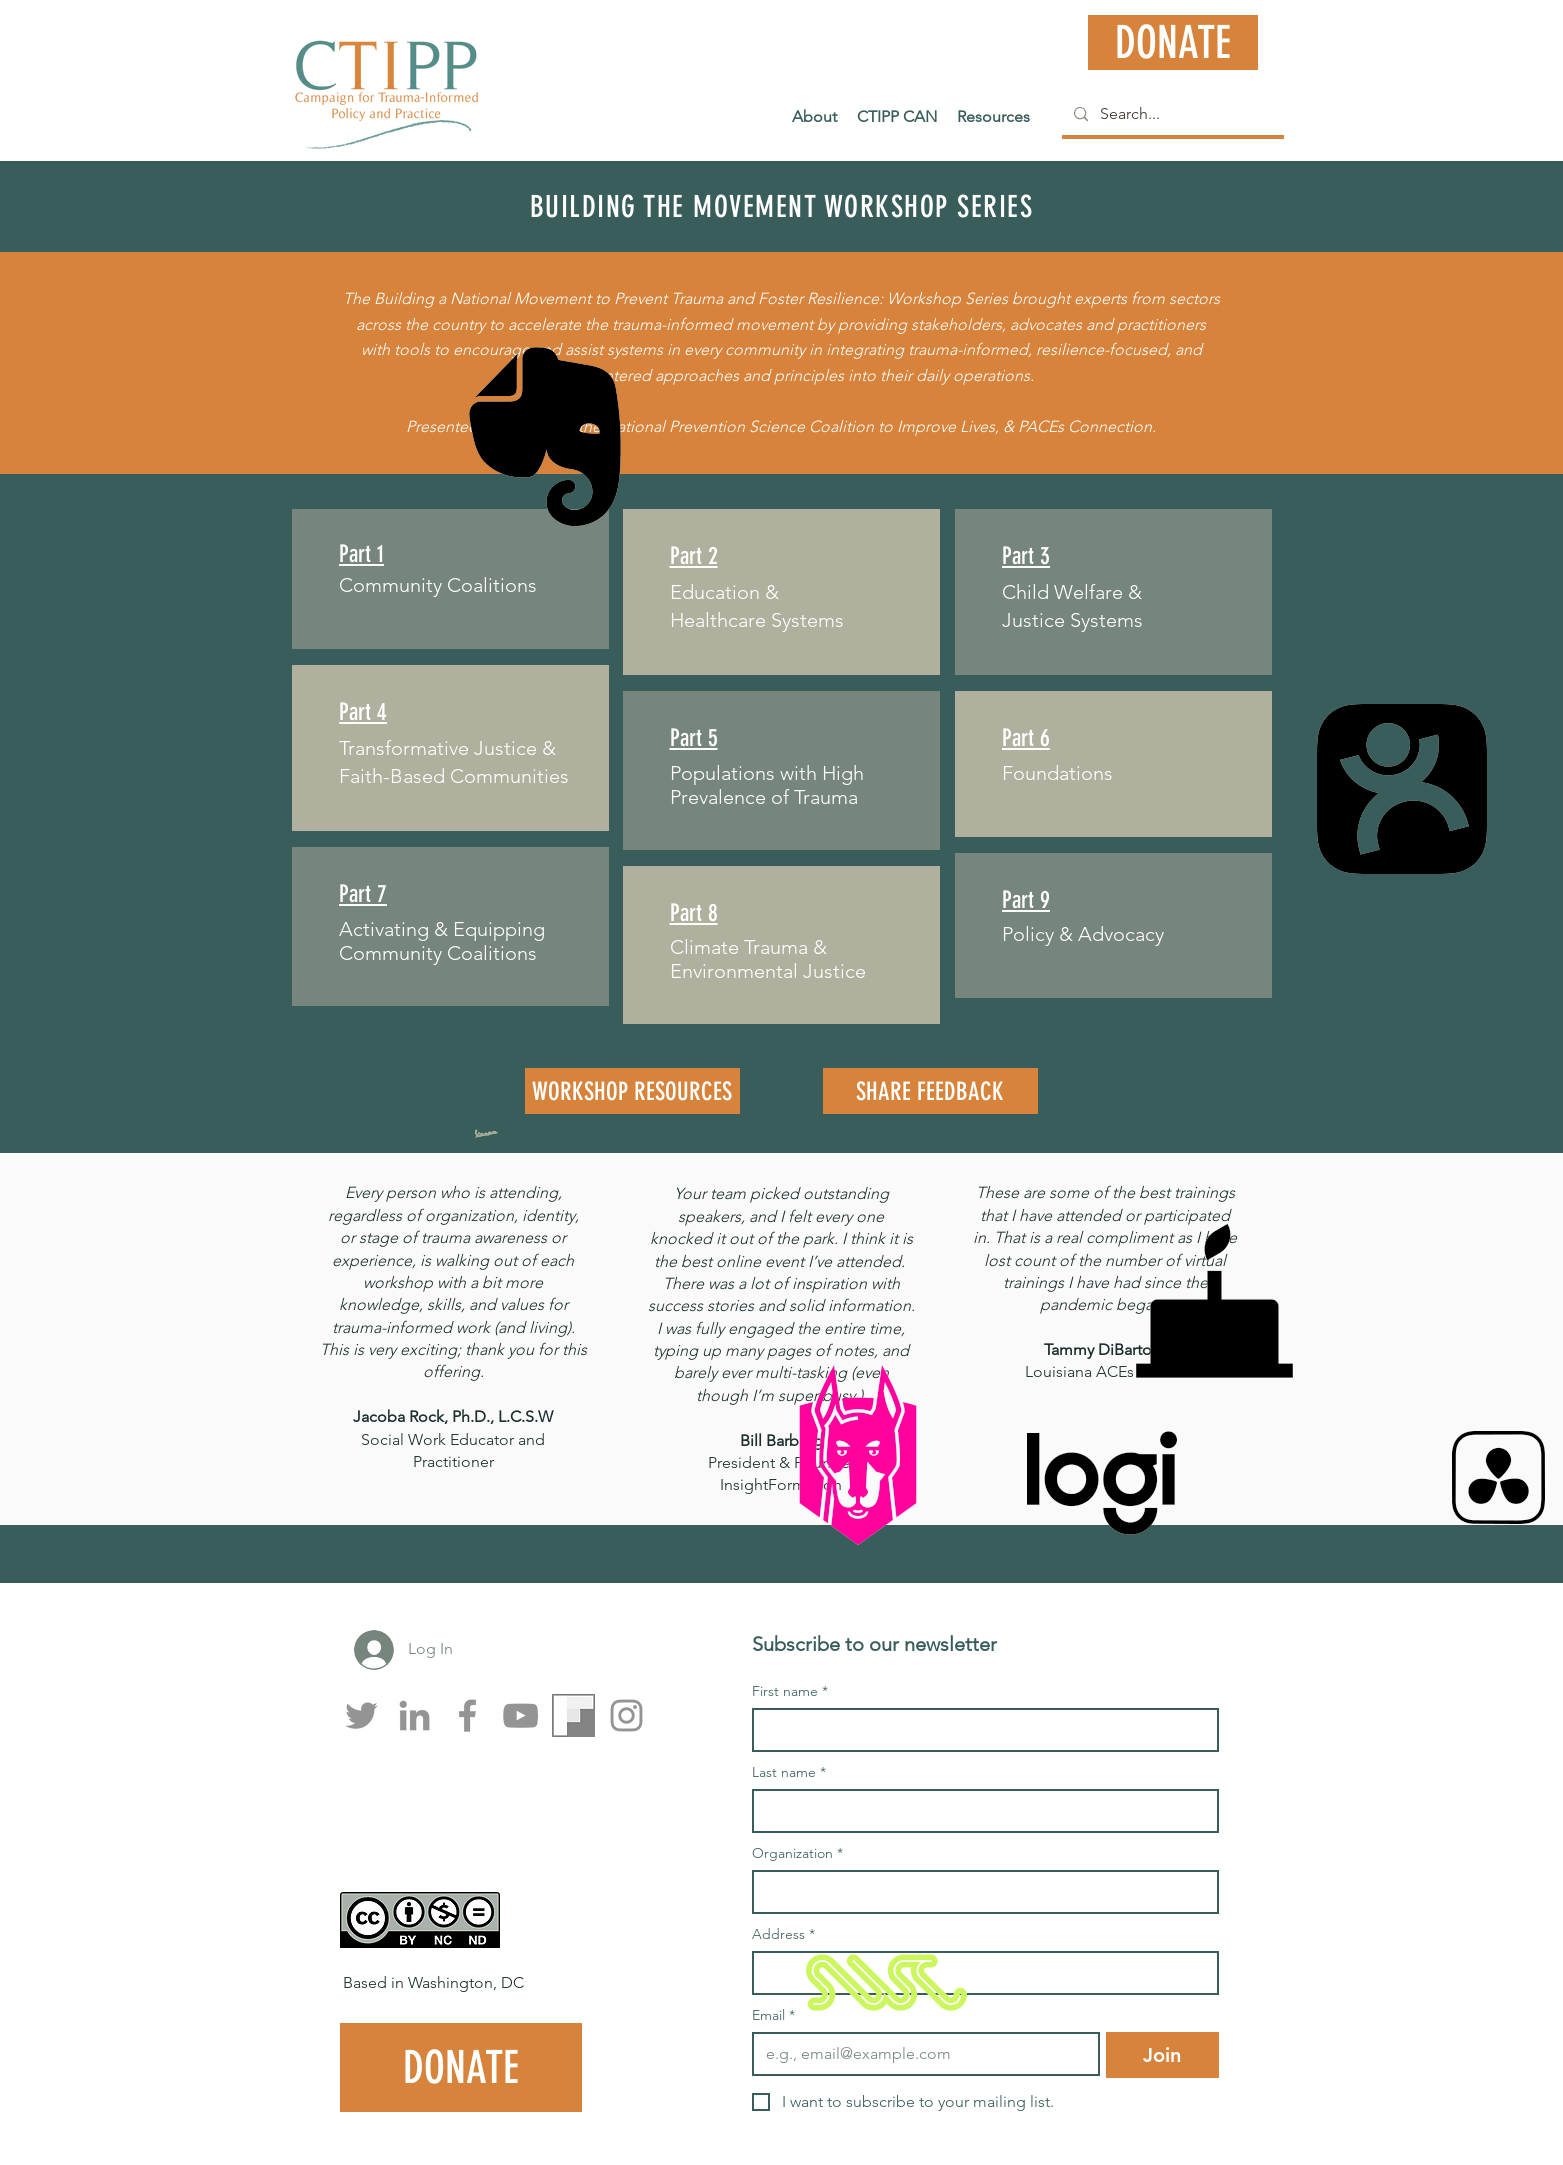  What do you see at coordinates (1214, 1306) in the screenshot?
I see `view birthday or celebration reminders` at bounding box center [1214, 1306].